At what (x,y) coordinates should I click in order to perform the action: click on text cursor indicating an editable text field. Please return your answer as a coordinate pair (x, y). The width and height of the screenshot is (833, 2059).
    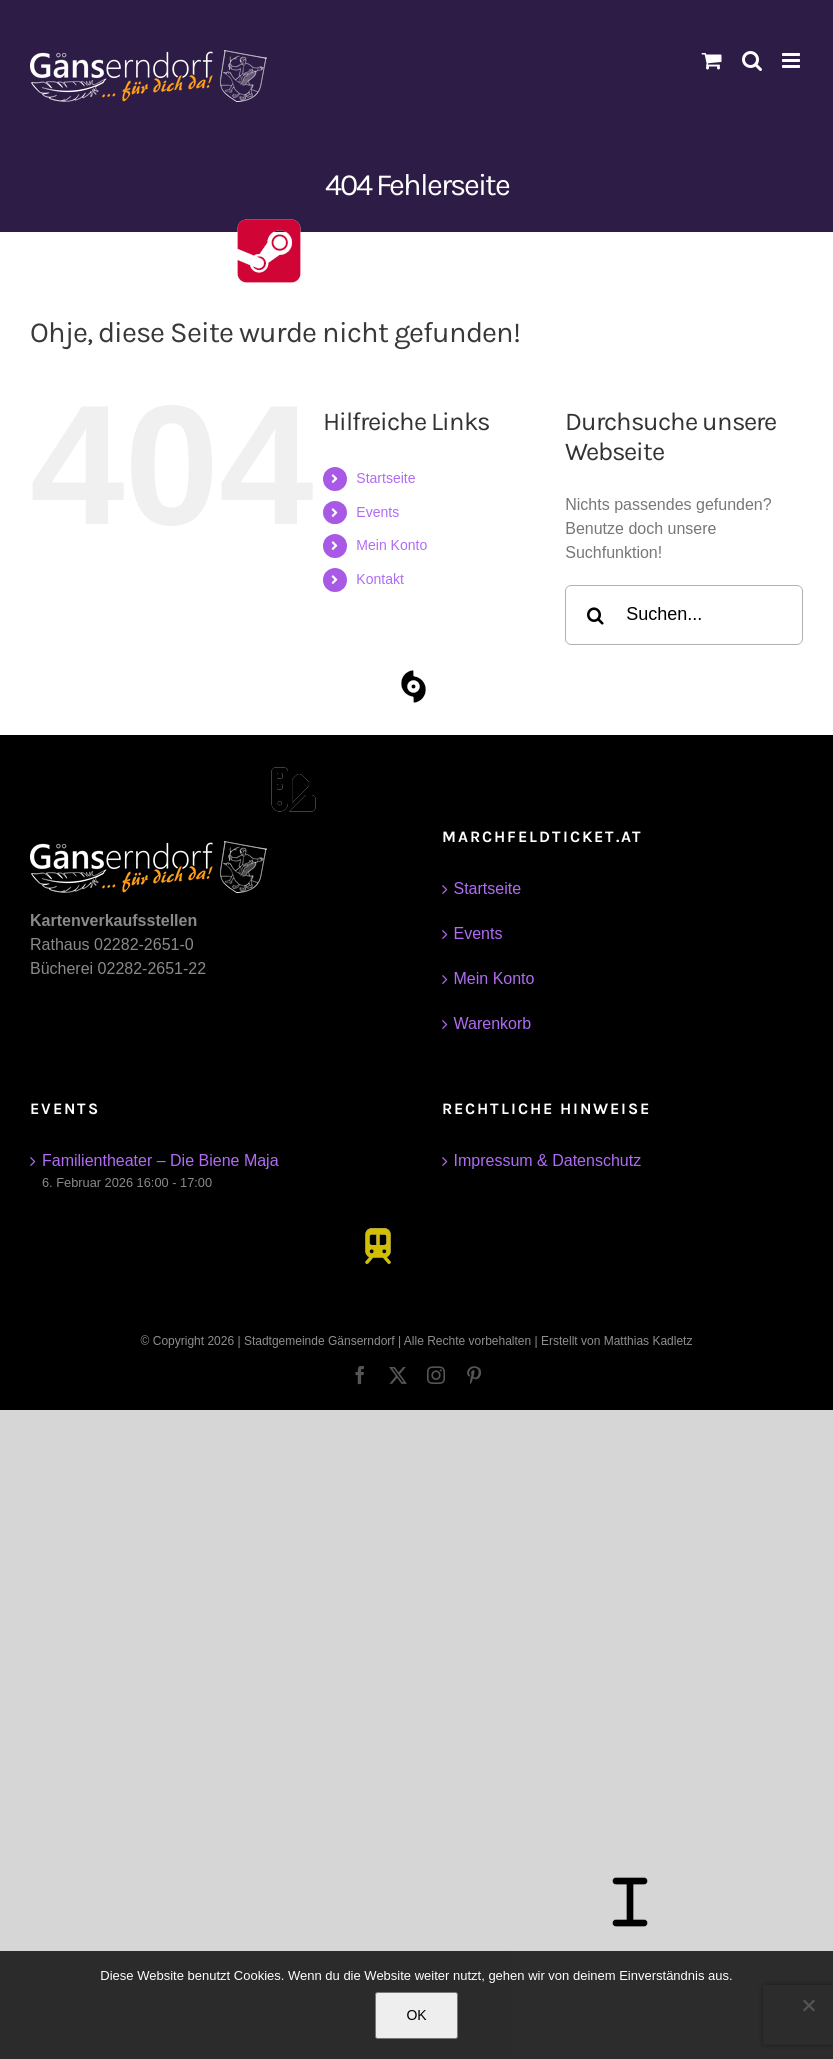
    Looking at the image, I should click on (630, 1902).